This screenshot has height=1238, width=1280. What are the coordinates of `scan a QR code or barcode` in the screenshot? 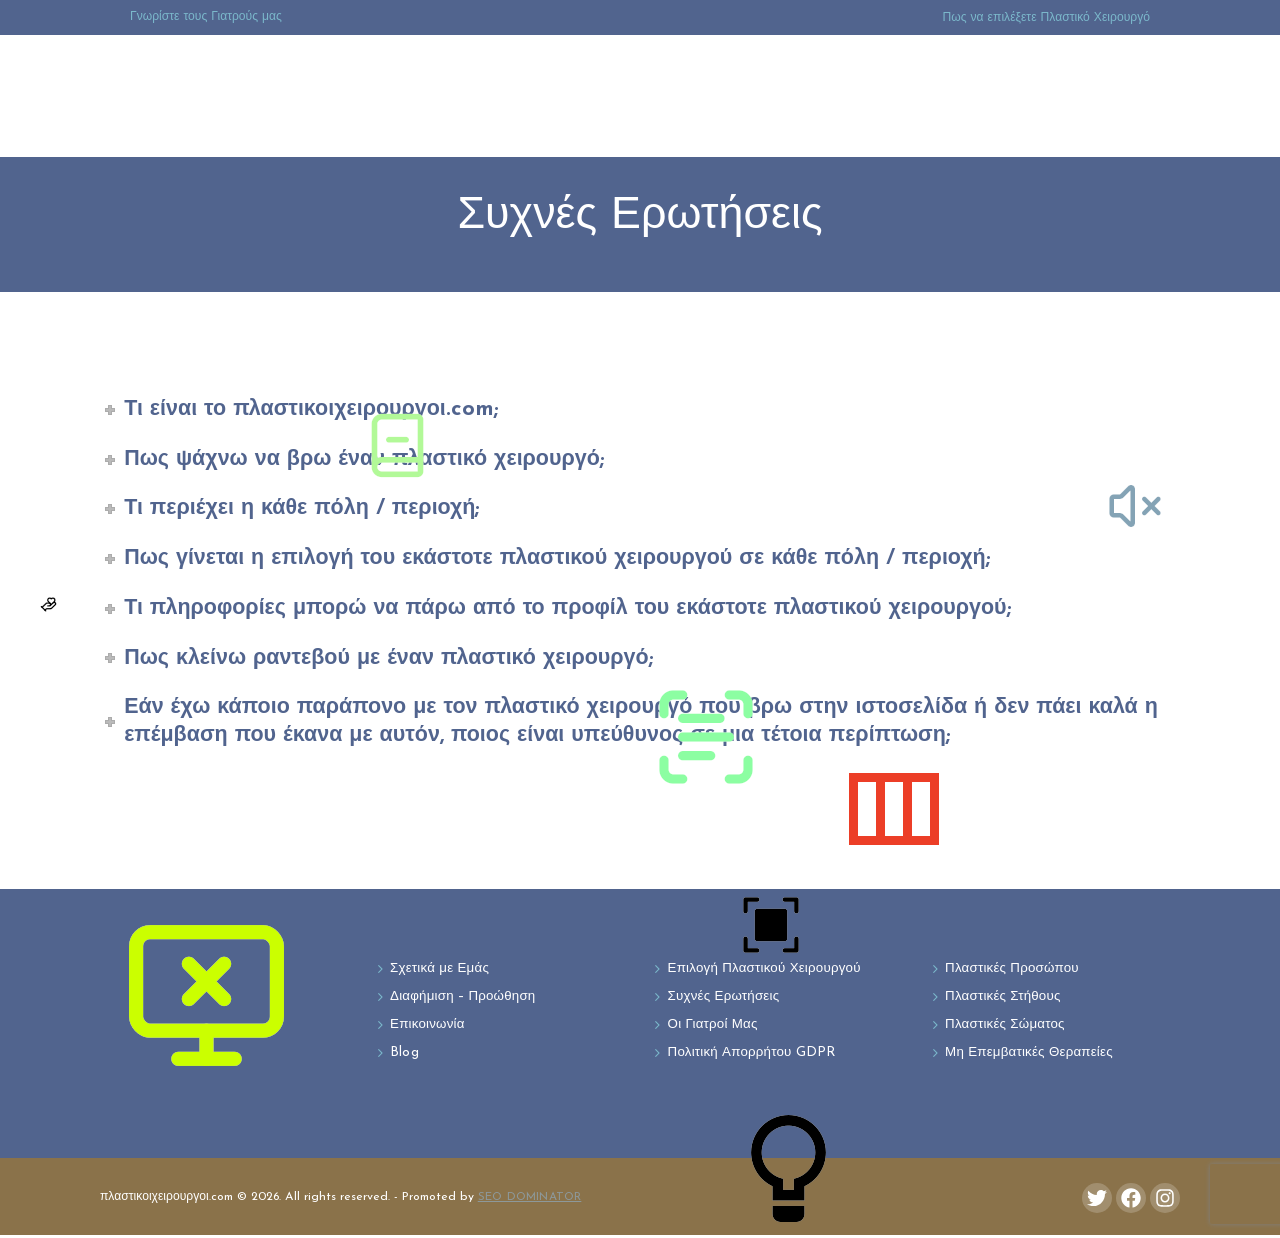 It's located at (771, 925).